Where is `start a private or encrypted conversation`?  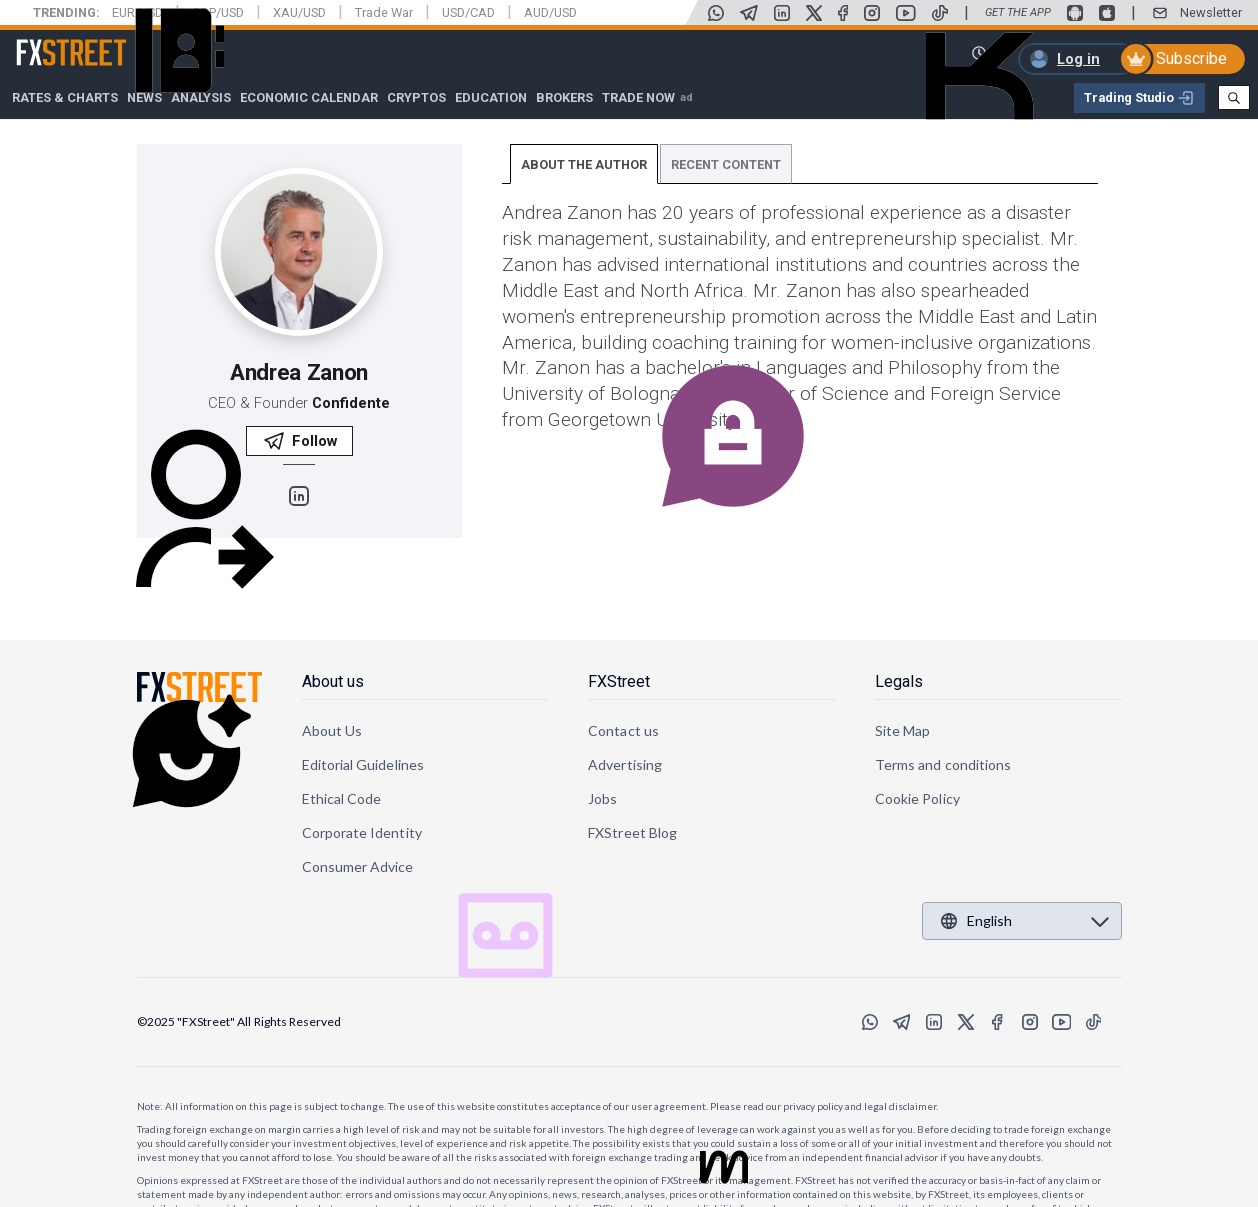 start a private or encrypted conversation is located at coordinates (733, 436).